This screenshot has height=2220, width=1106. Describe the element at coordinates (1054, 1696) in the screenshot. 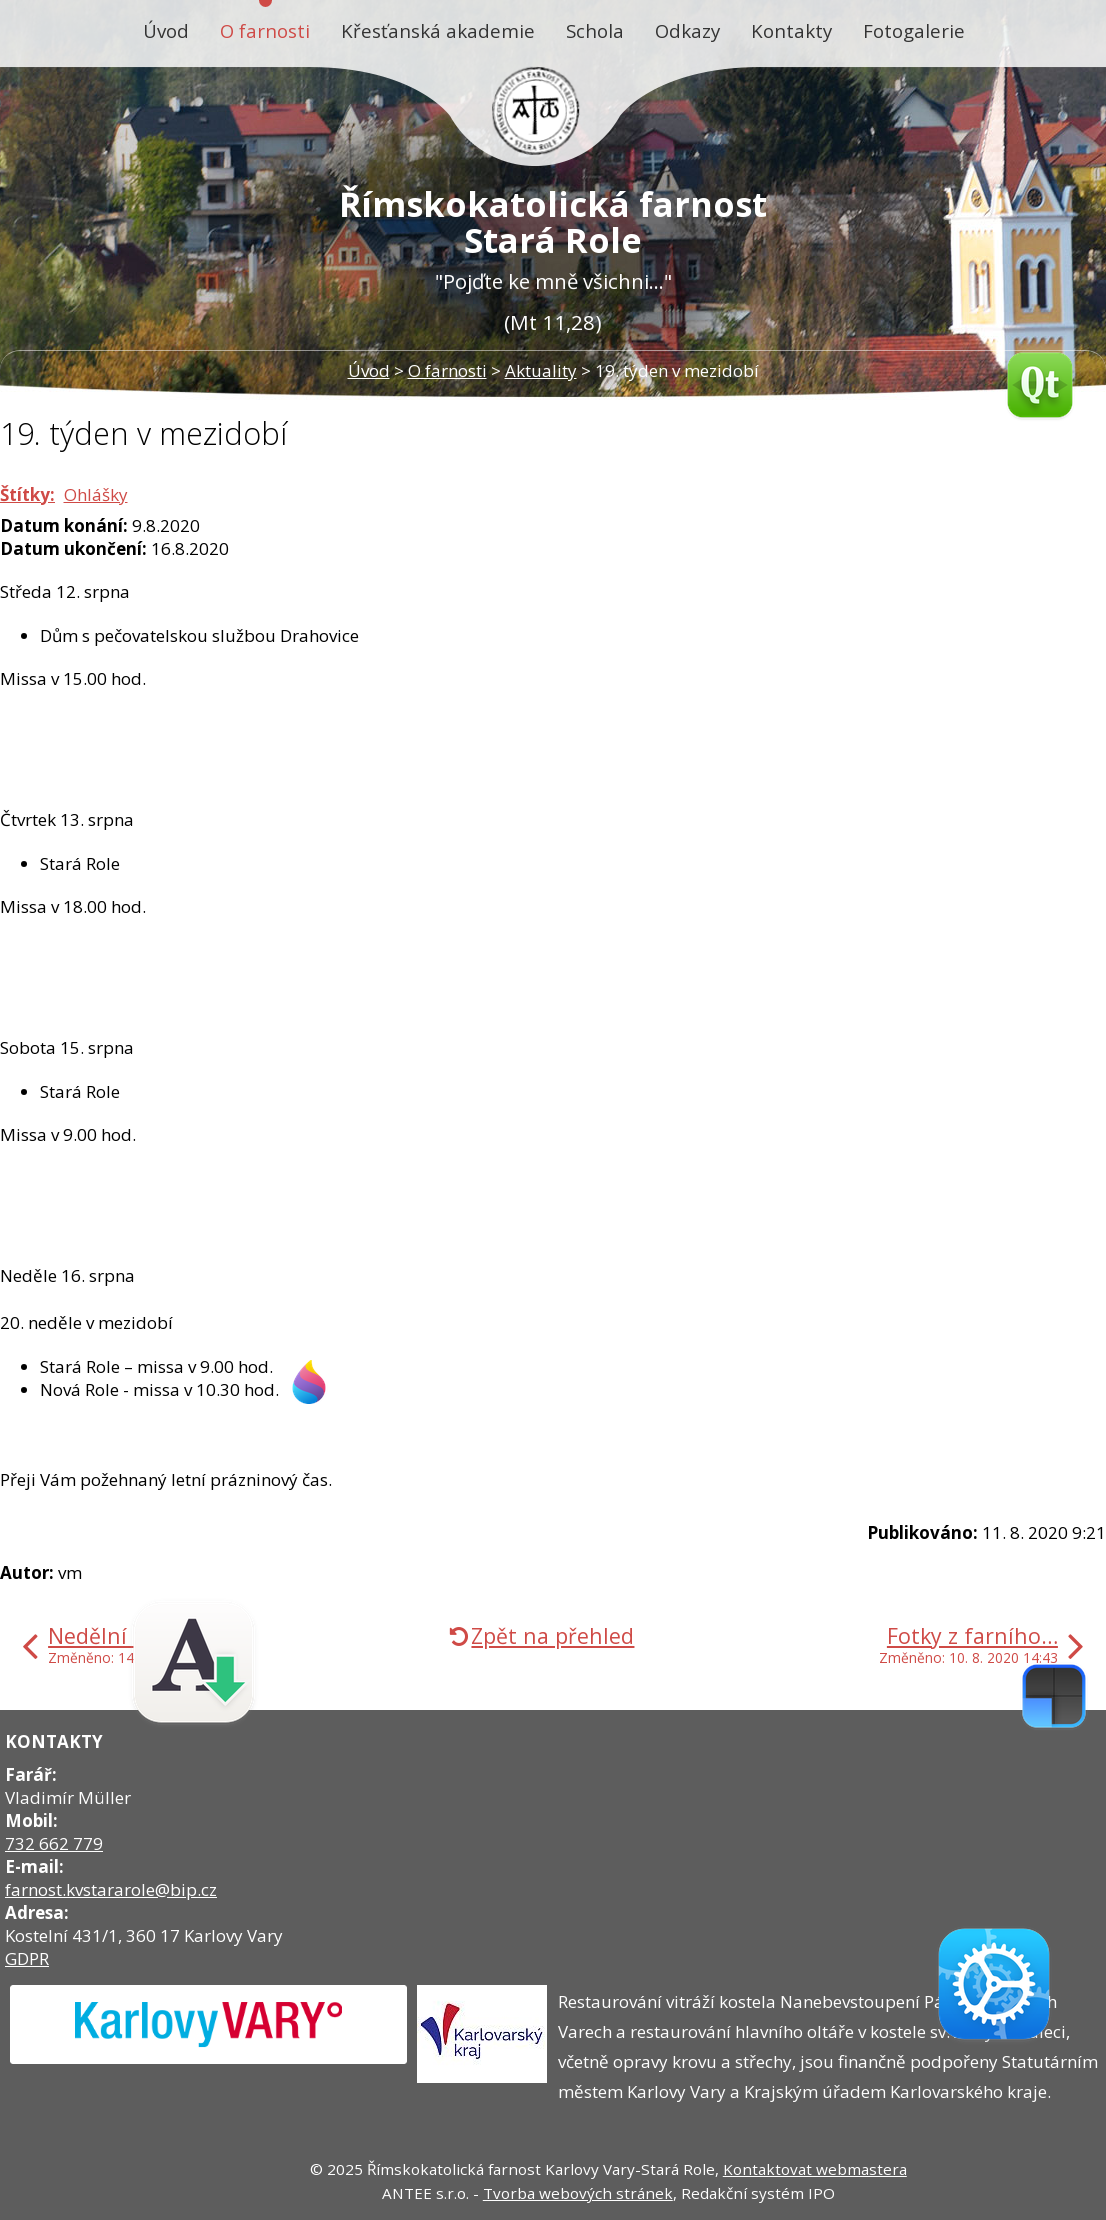

I see `switch to the bottom-left workspace` at that location.